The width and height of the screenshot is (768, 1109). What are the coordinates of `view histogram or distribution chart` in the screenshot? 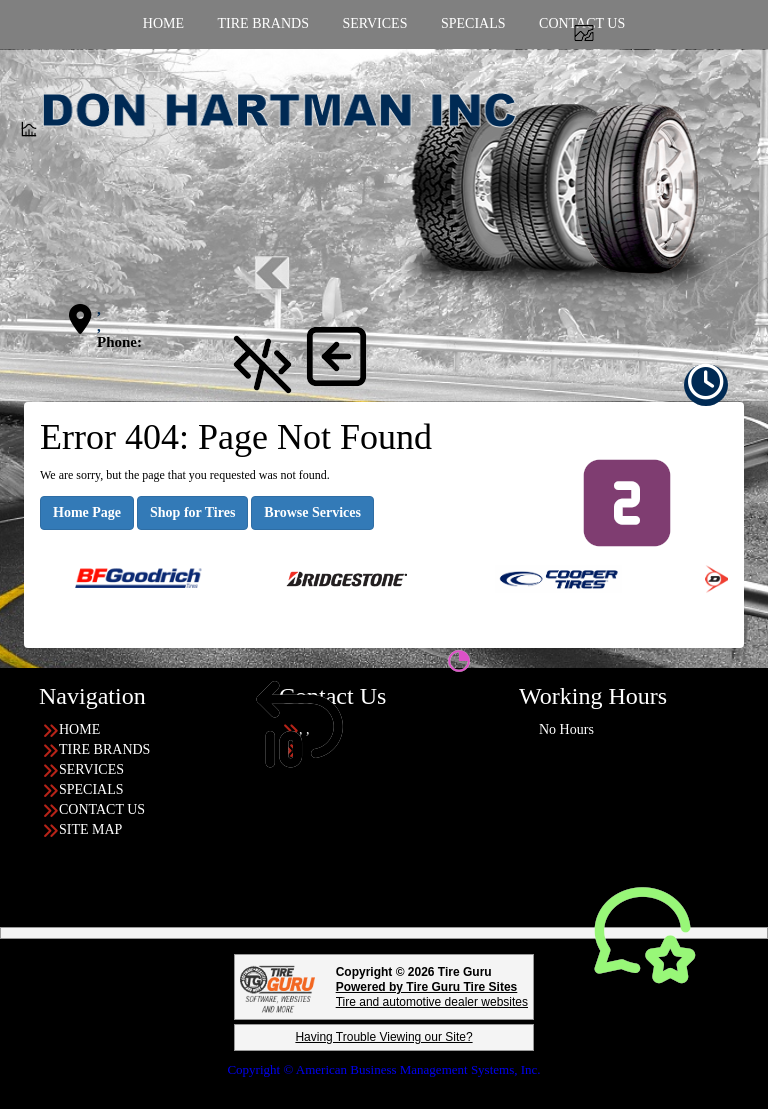 It's located at (29, 129).